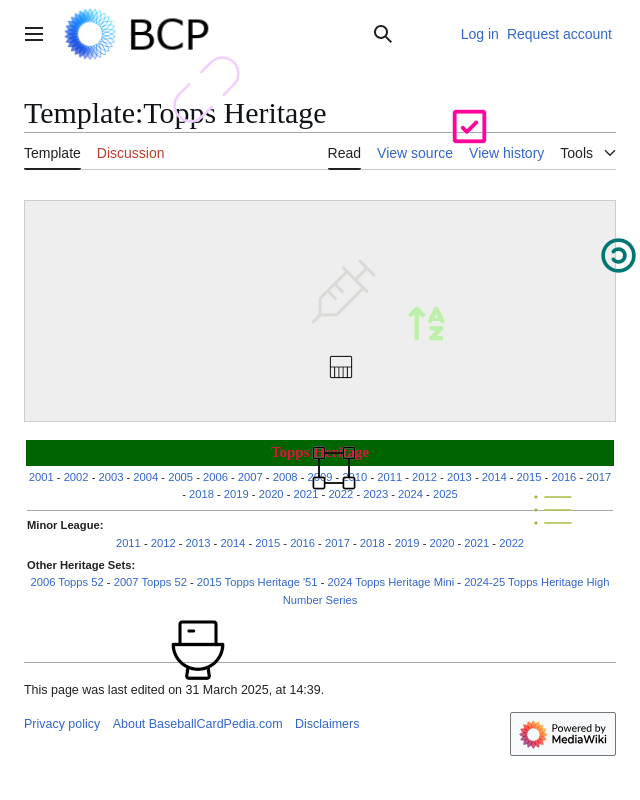 The width and height of the screenshot is (640, 800). Describe the element at coordinates (553, 510) in the screenshot. I see `view items in list format` at that location.